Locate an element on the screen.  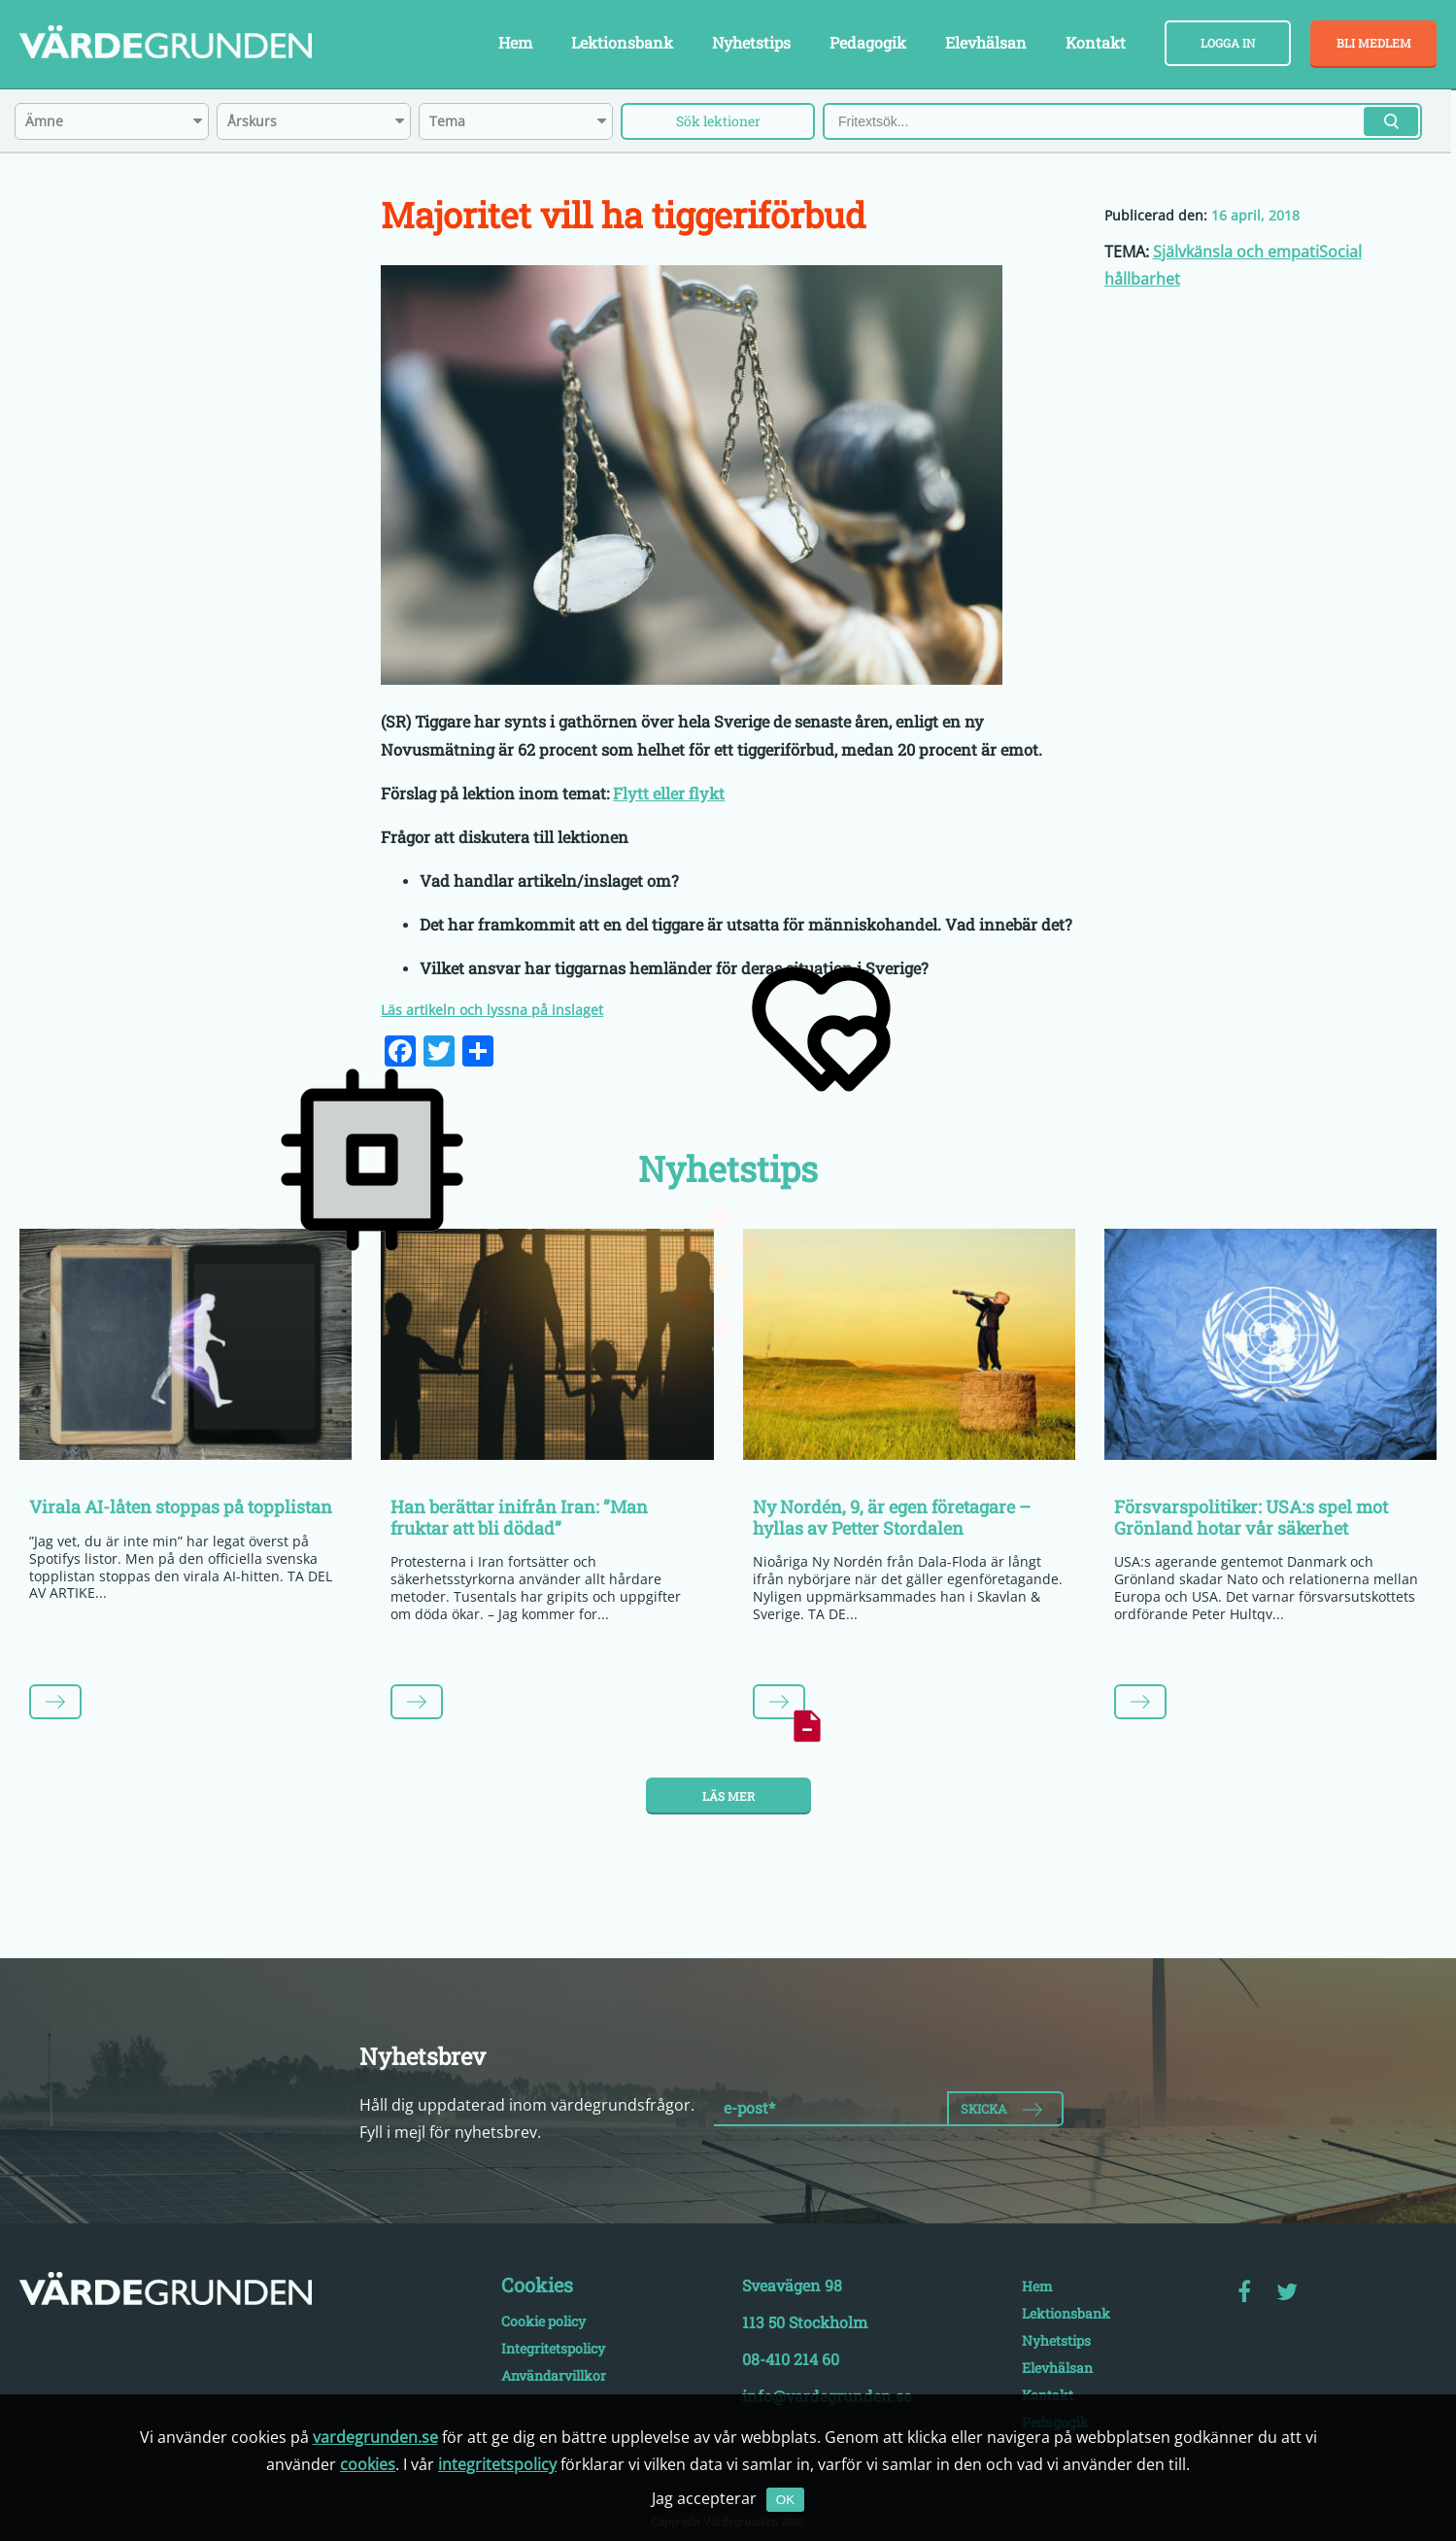
view liked or favorited items is located at coordinates (821, 1029).